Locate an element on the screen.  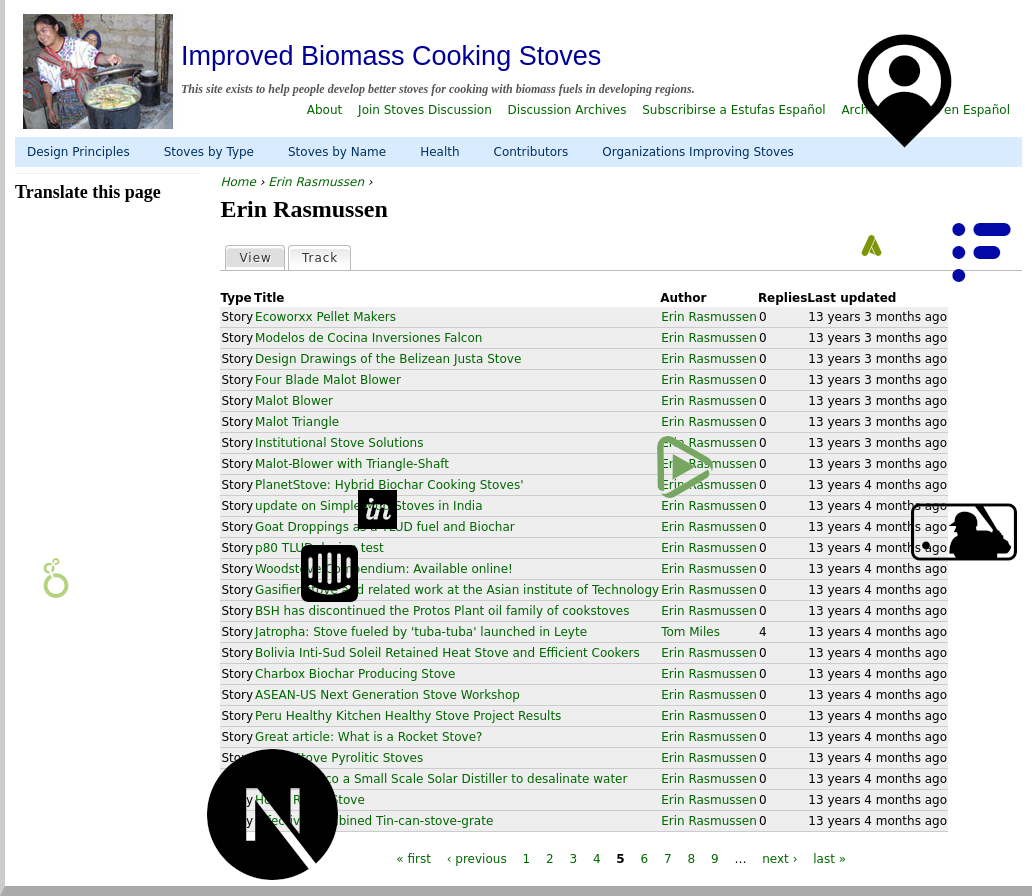
open the MLB app is located at coordinates (964, 532).